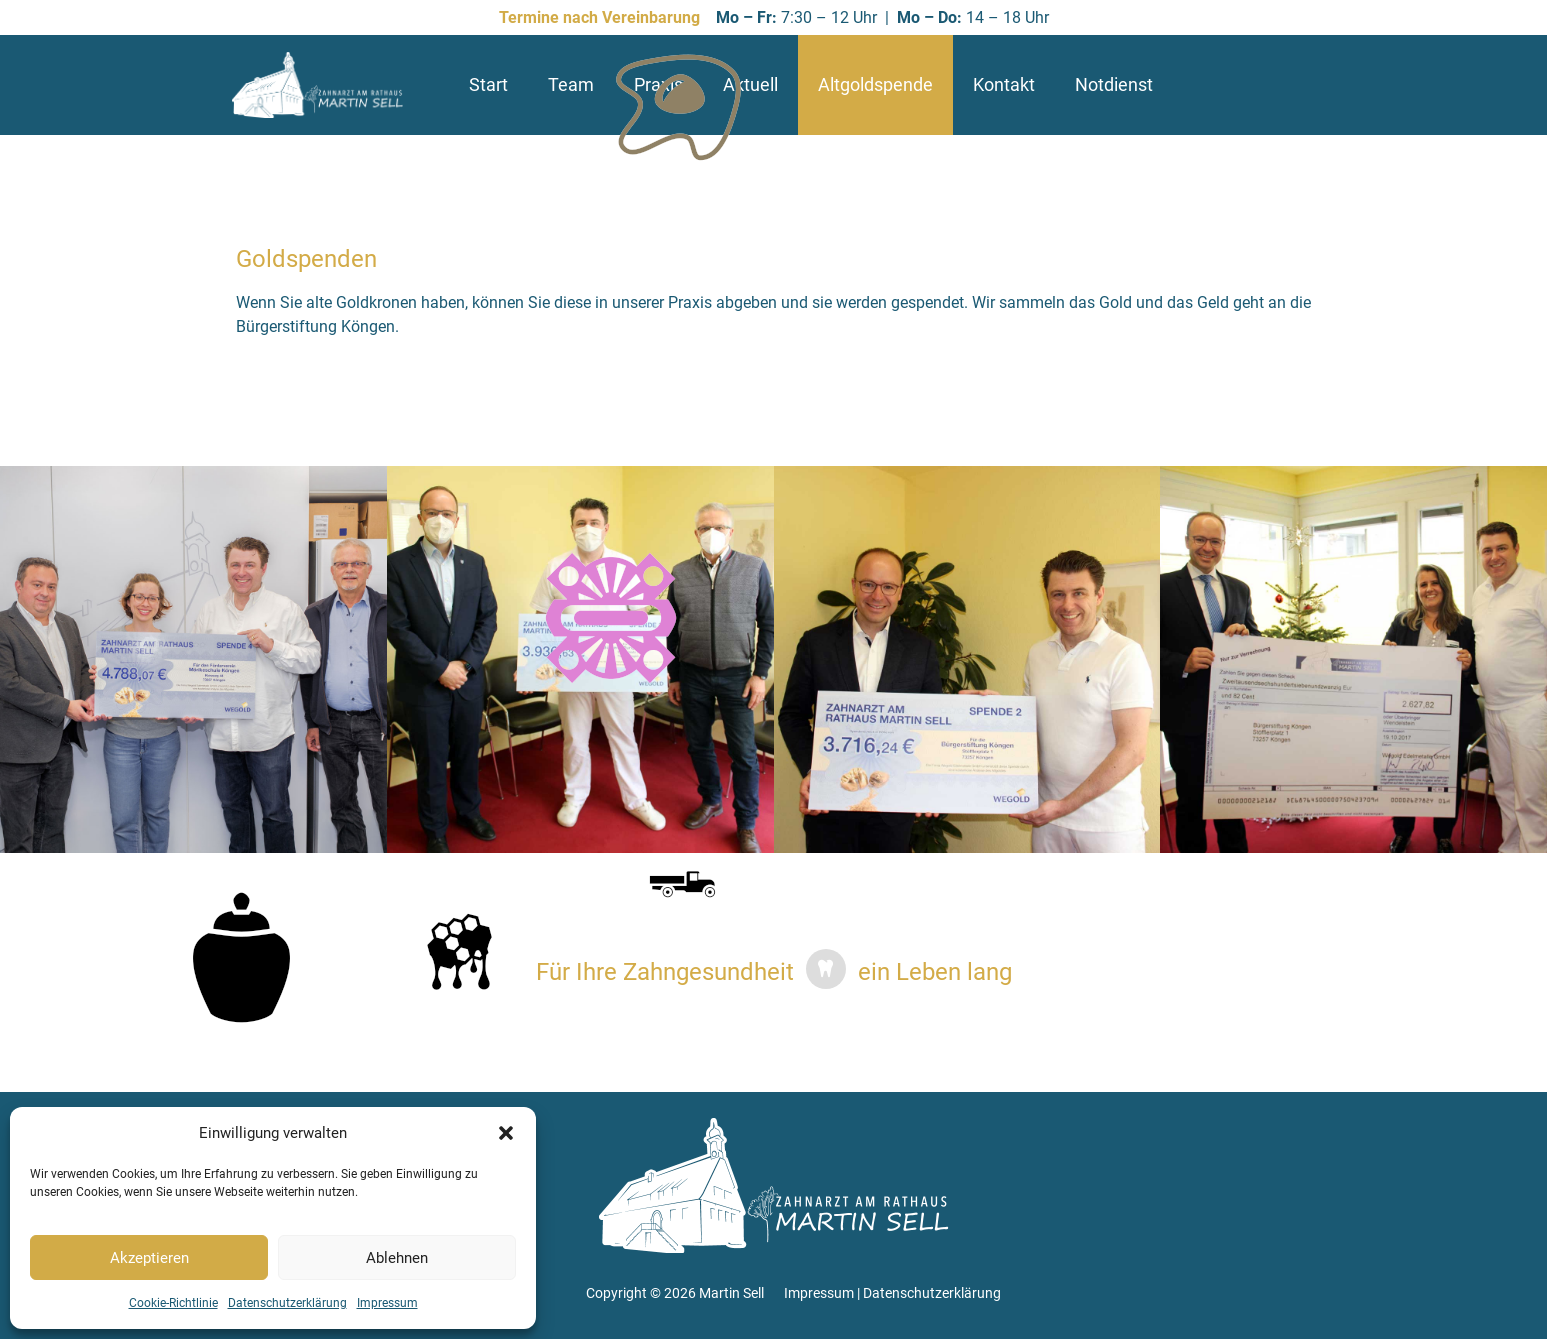  I want to click on decorative tribal or aztec-style game badge, so click(611, 618).